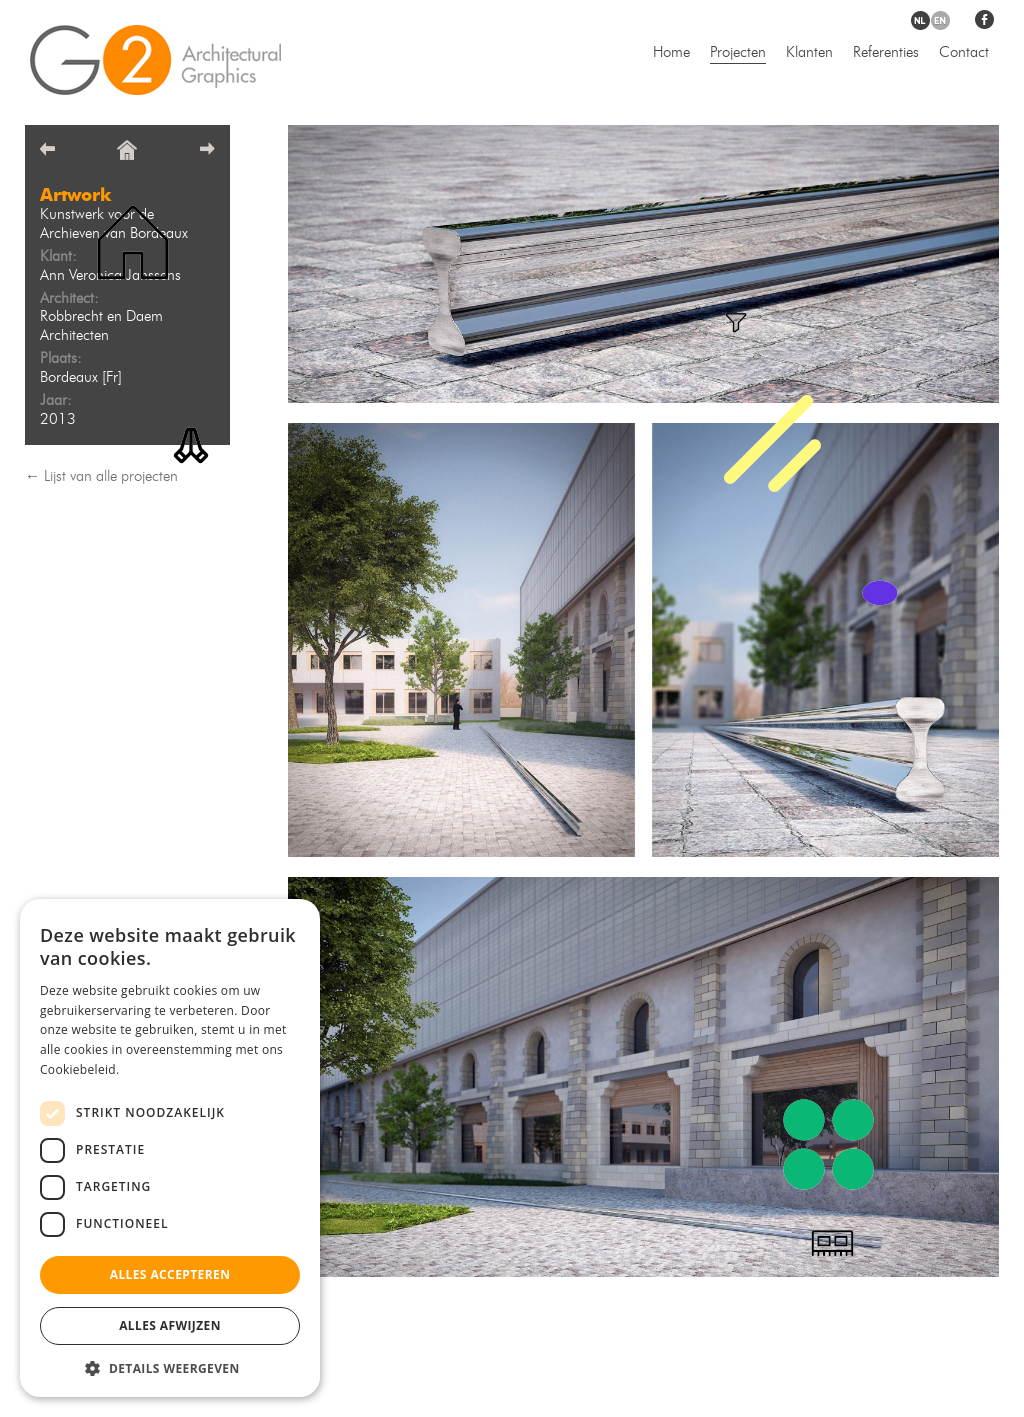  What do you see at coordinates (133, 244) in the screenshot?
I see `navigate to home screen` at bounding box center [133, 244].